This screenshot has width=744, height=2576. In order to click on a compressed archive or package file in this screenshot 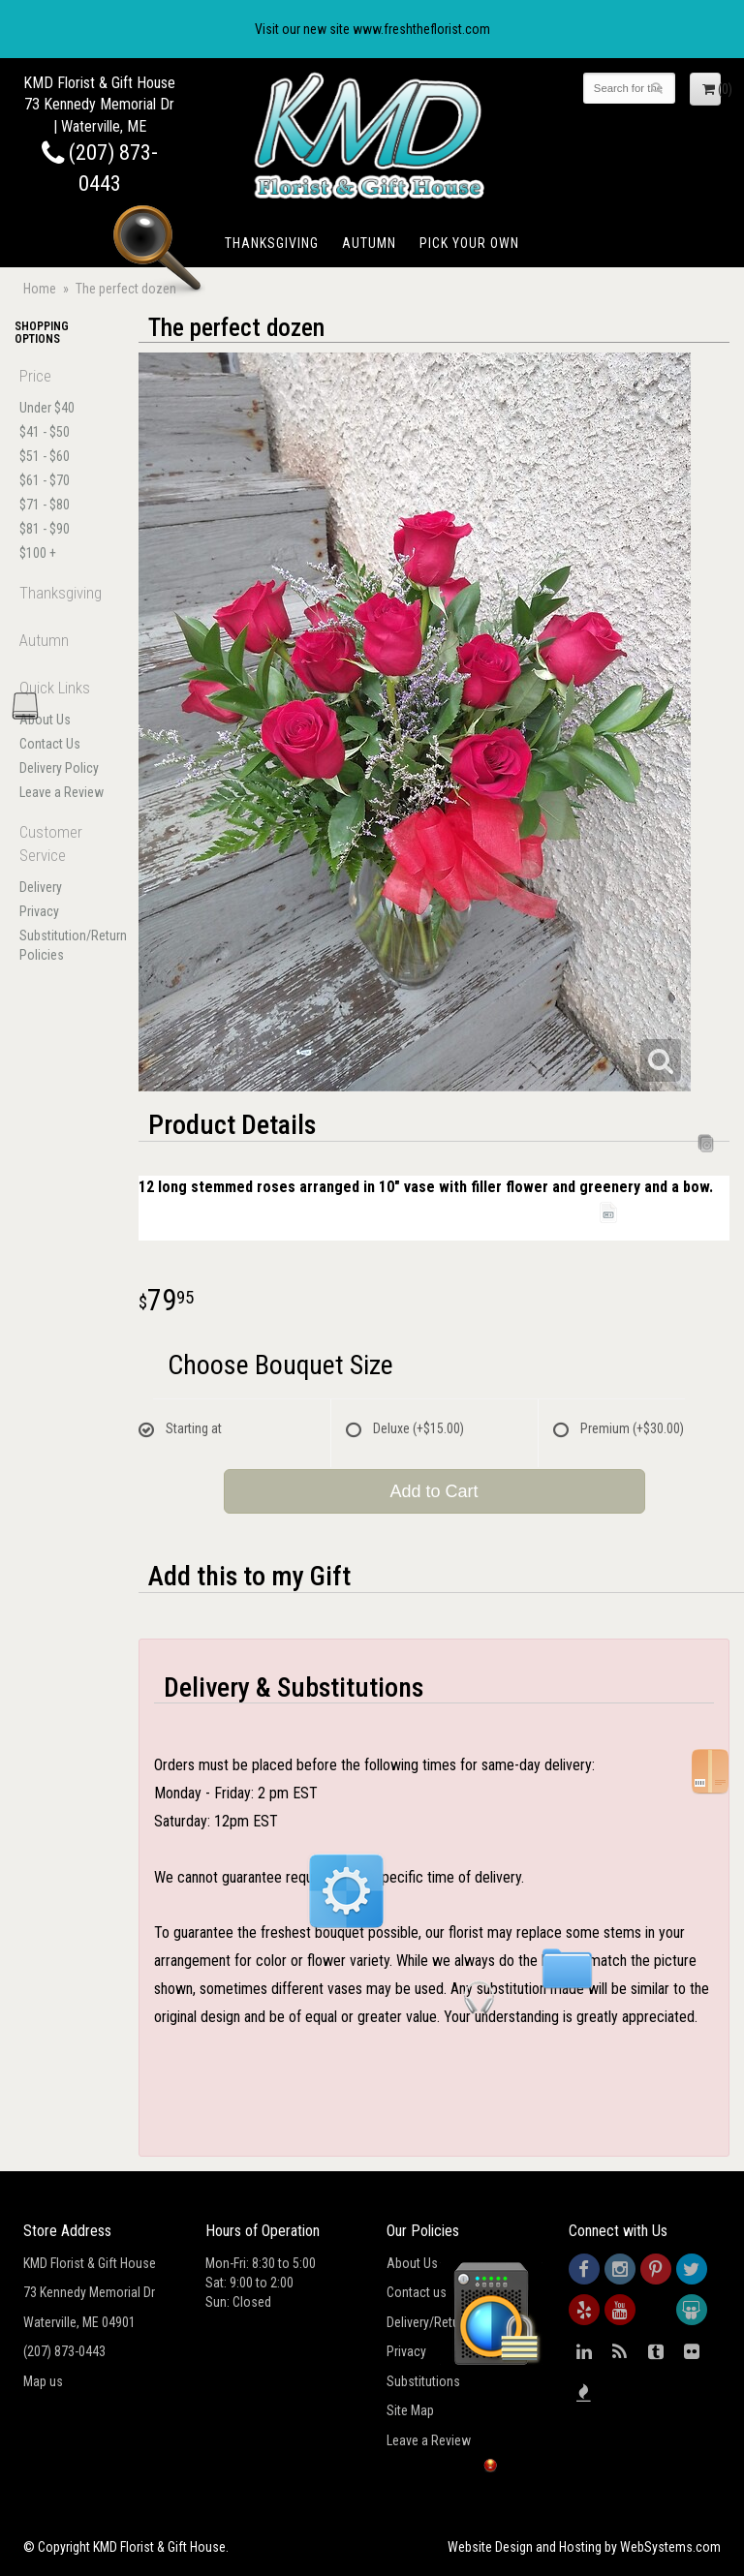, I will do `click(710, 1771)`.